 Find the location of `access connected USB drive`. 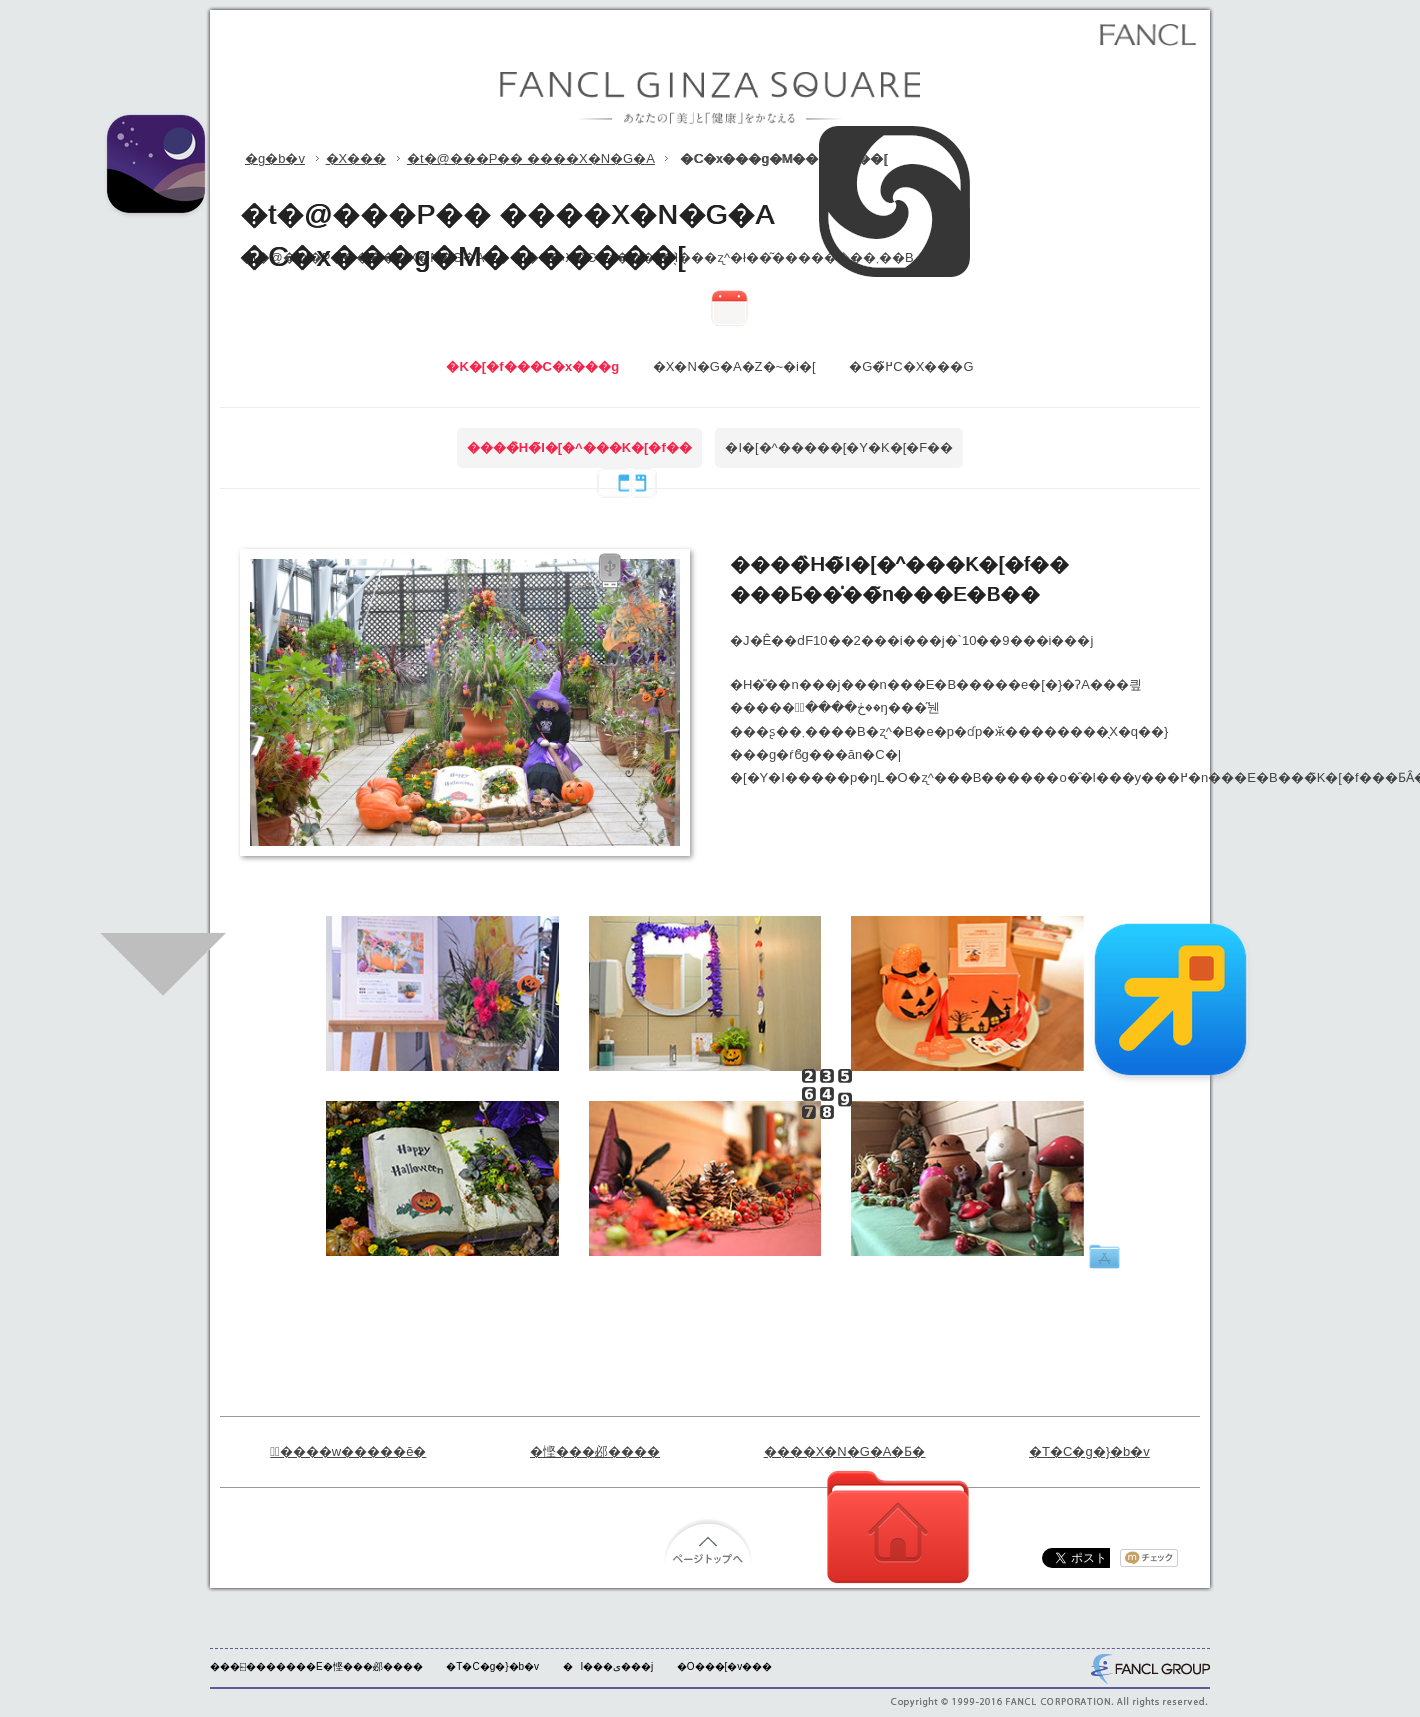

access connected USB drive is located at coordinates (610, 571).